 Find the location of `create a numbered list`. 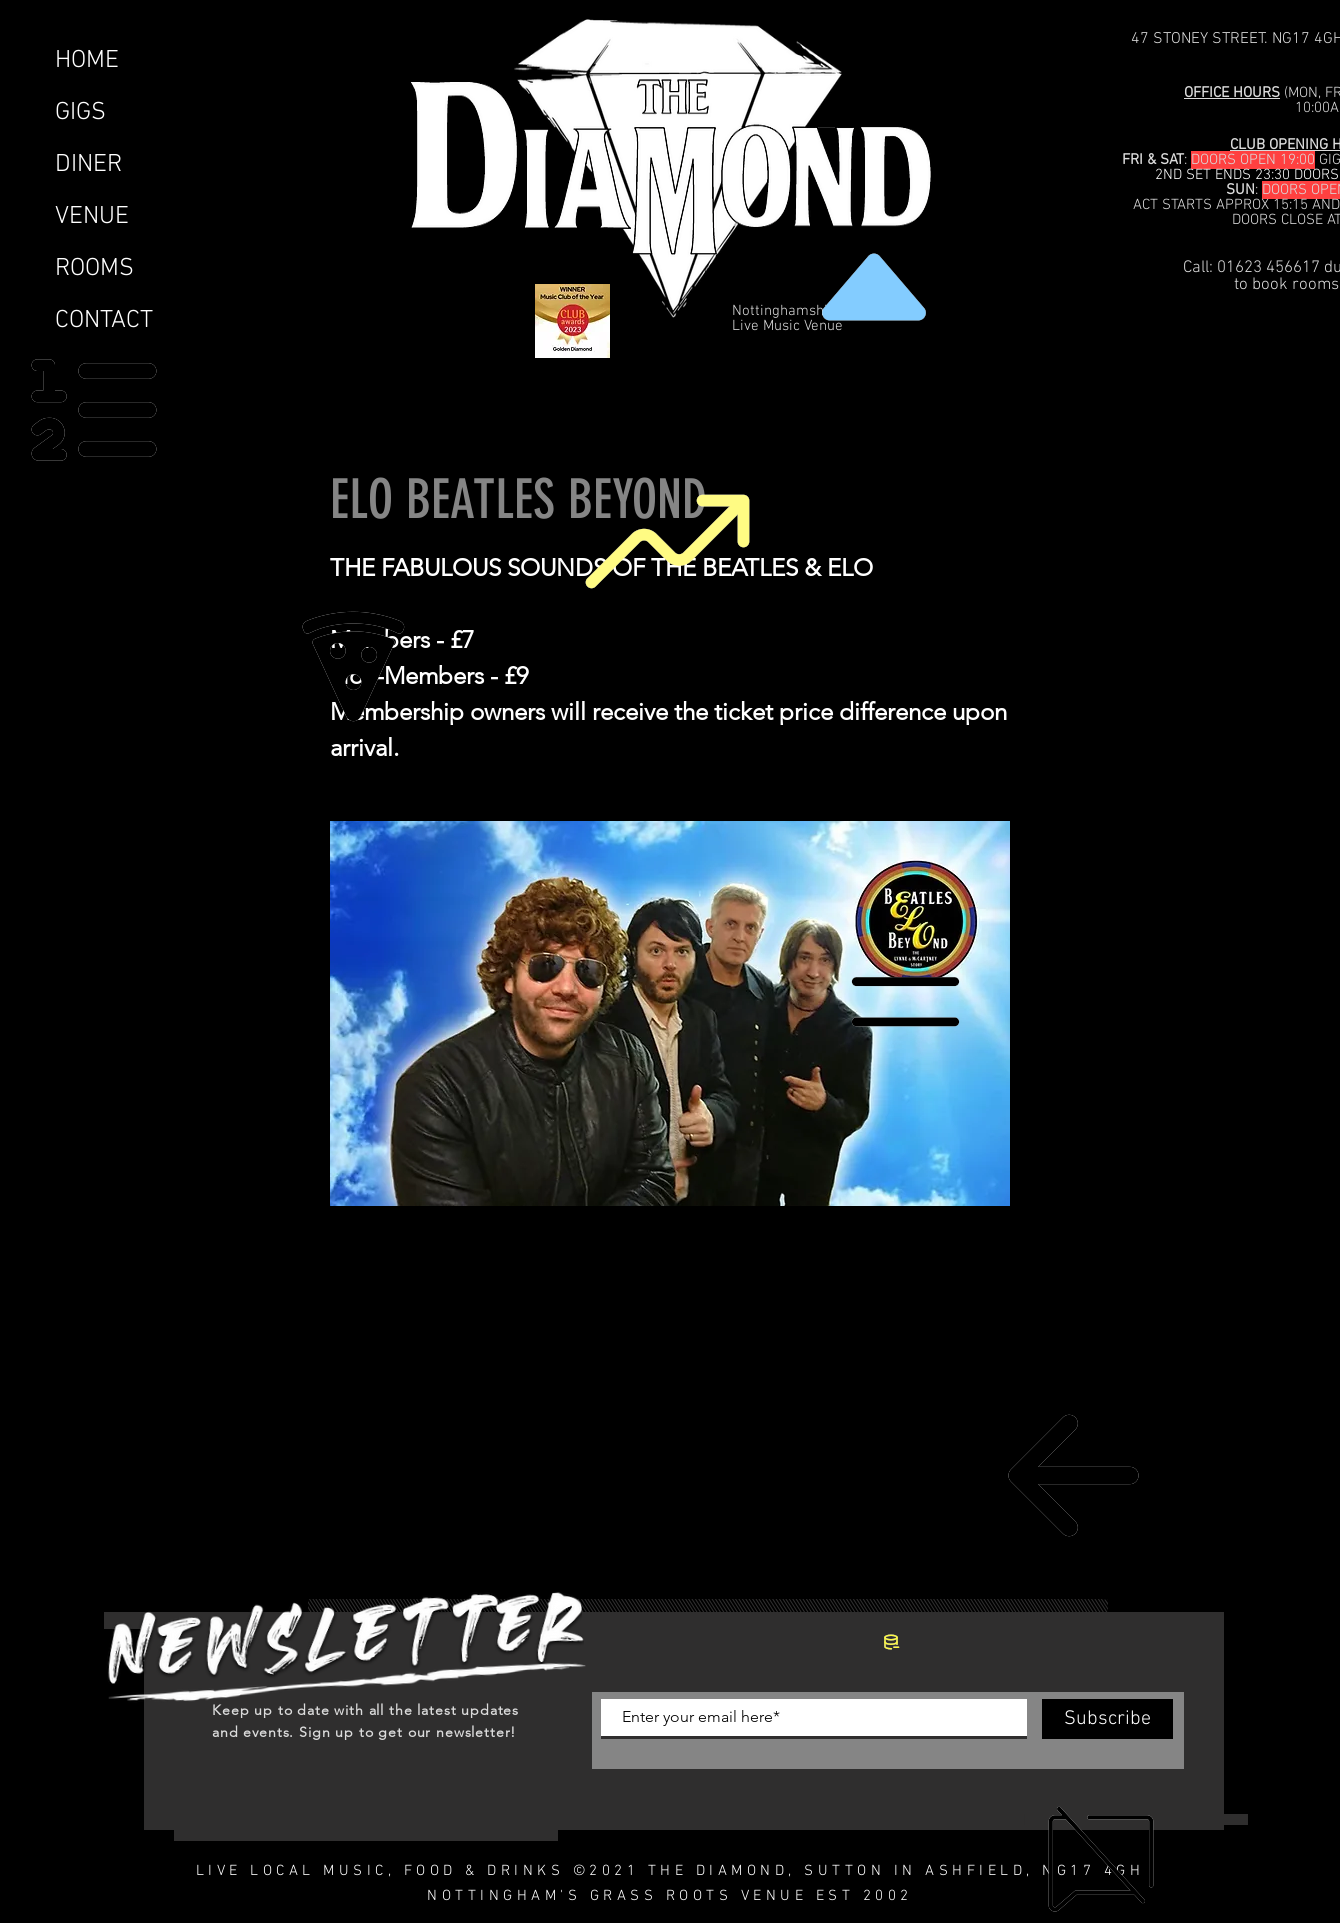

create a numbered list is located at coordinates (94, 410).